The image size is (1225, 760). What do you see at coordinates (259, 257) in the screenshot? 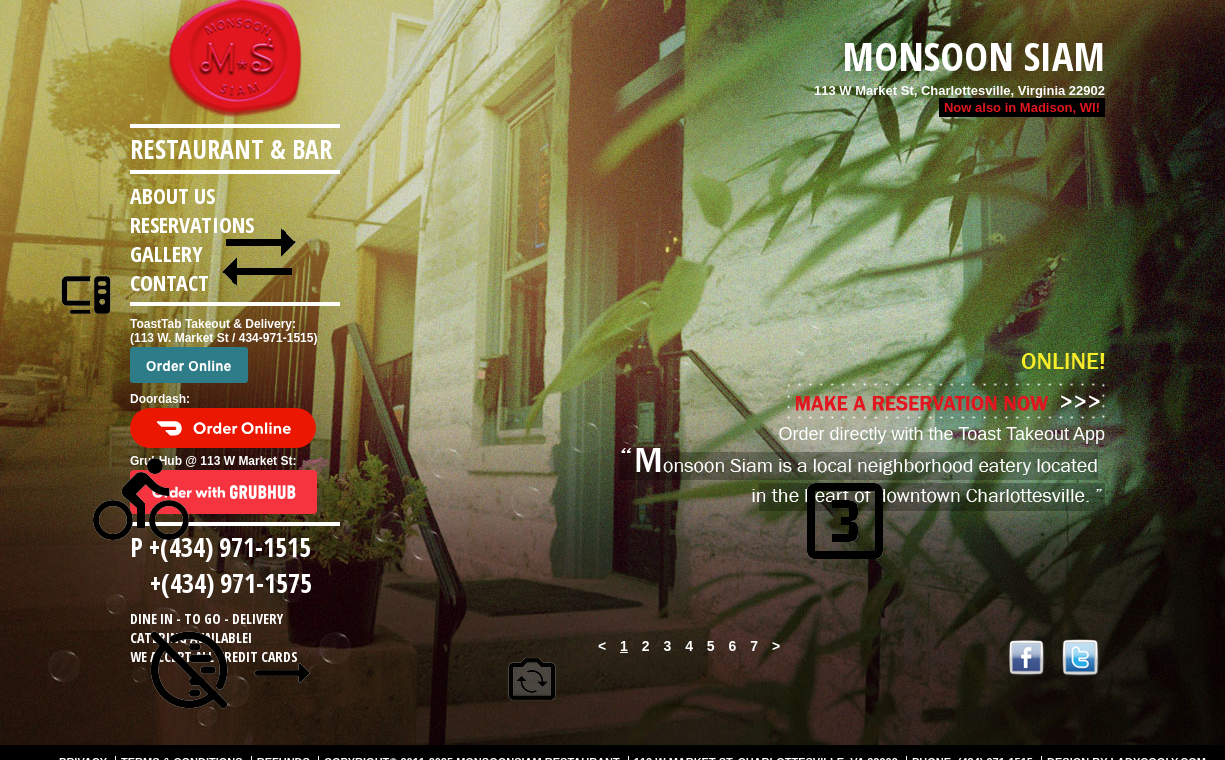
I see `sync data between devices or accounts` at bounding box center [259, 257].